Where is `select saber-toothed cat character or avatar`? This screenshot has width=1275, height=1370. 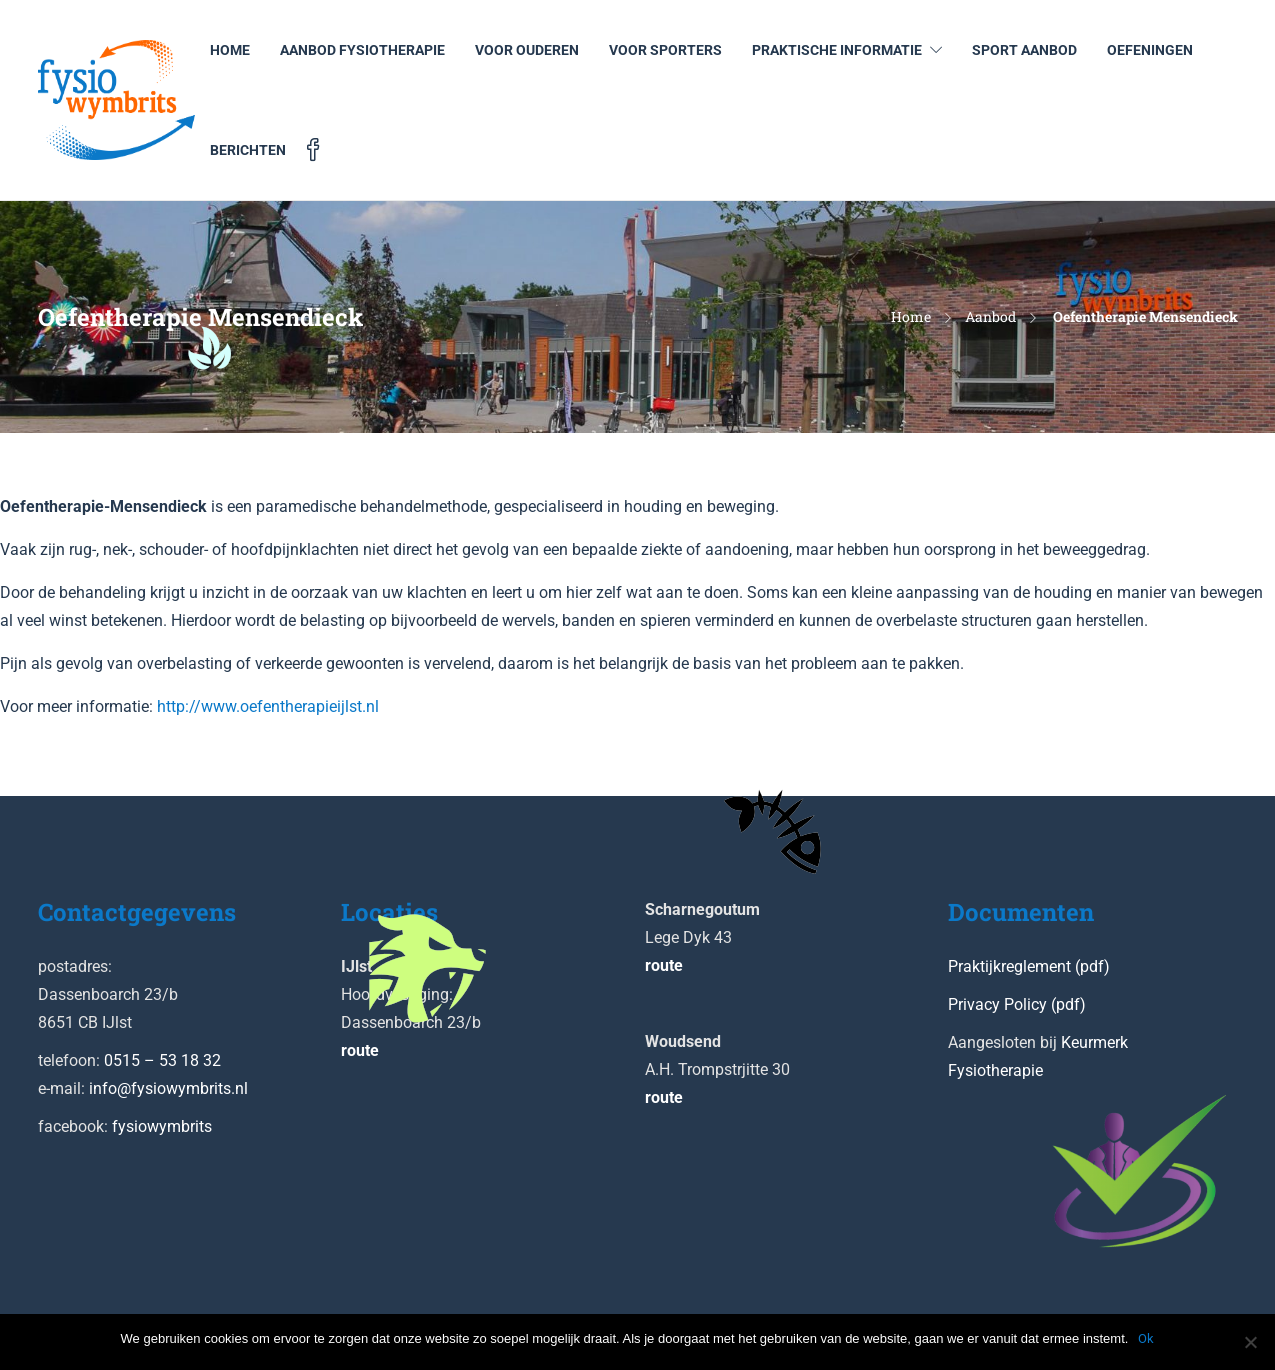 select saber-toothed cat character or avatar is located at coordinates (427, 968).